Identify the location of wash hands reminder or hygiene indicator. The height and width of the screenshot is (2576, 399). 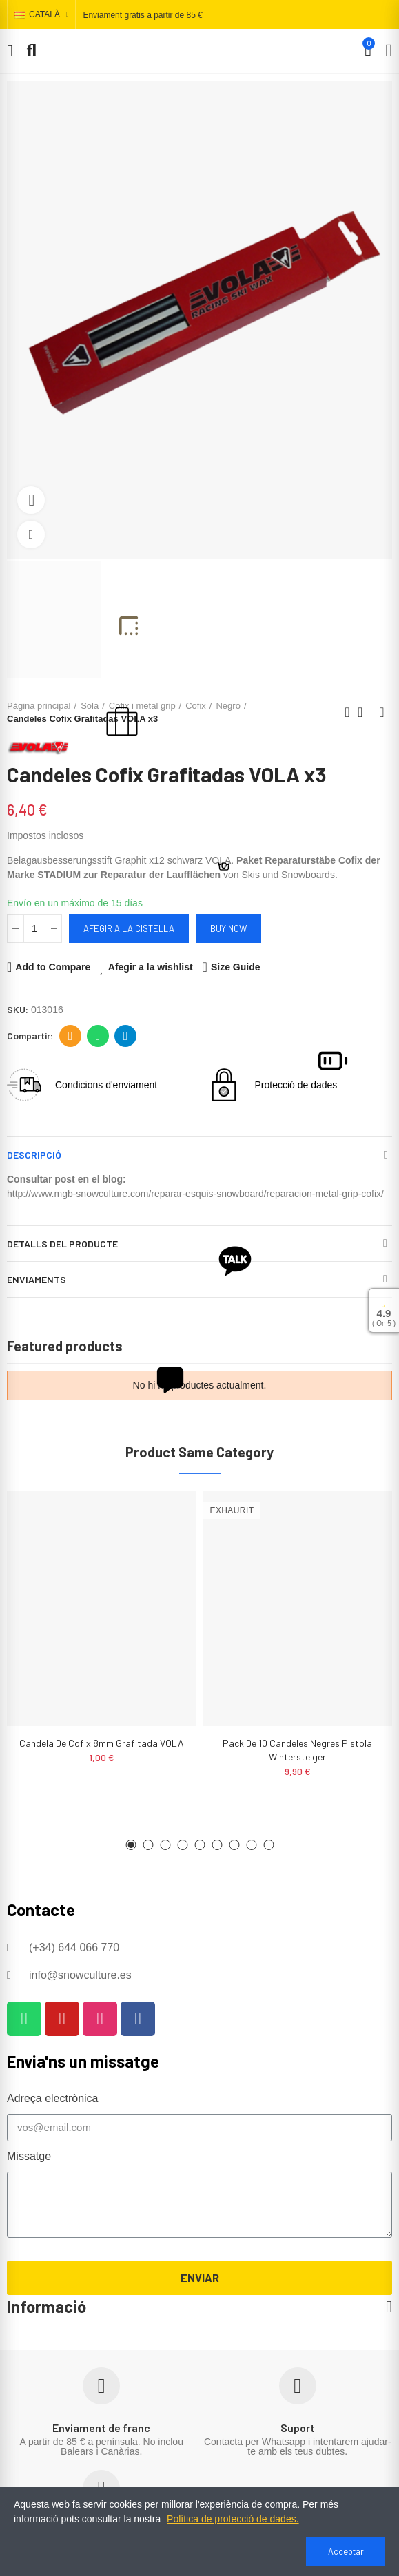
(224, 866).